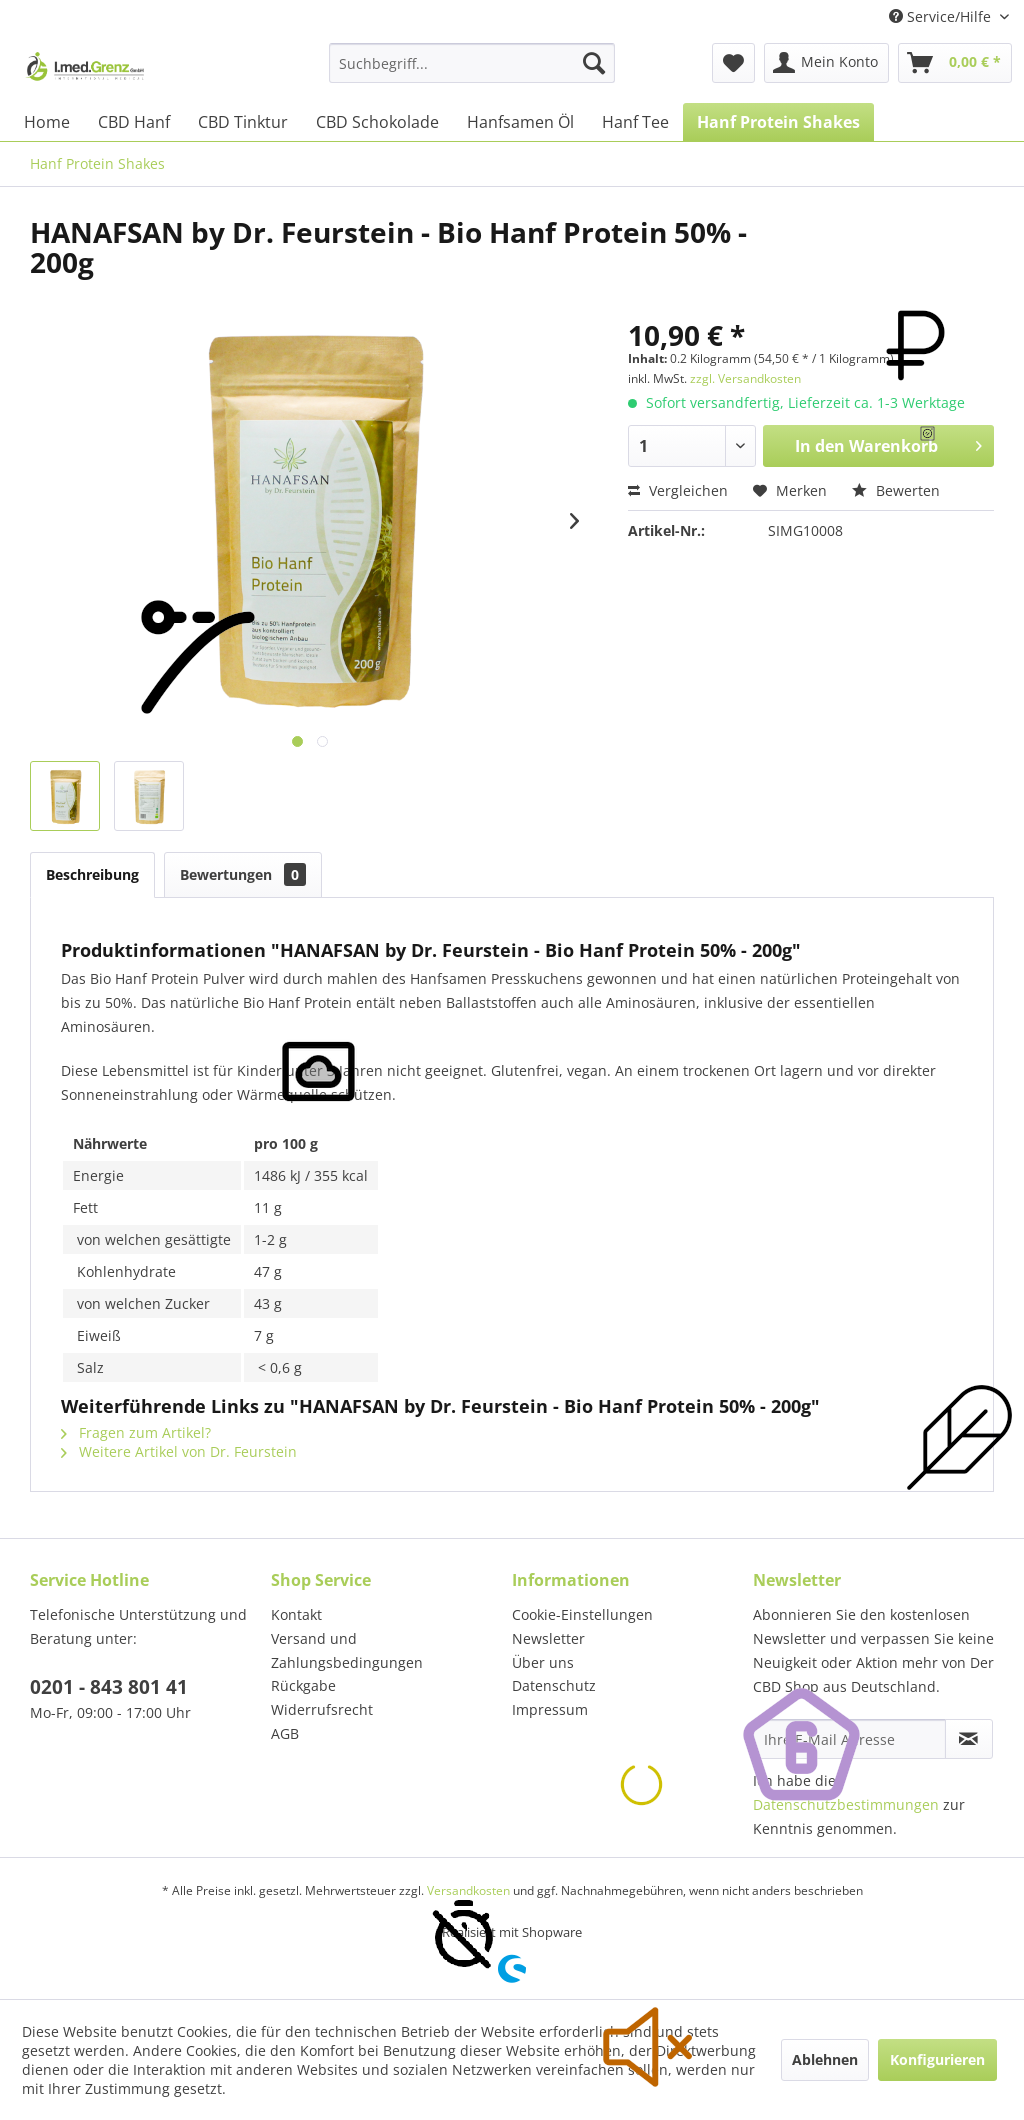  What do you see at coordinates (198, 657) in the screenshot?
I see `adjust animation easing curve control point` at bounding box center [198, 657].